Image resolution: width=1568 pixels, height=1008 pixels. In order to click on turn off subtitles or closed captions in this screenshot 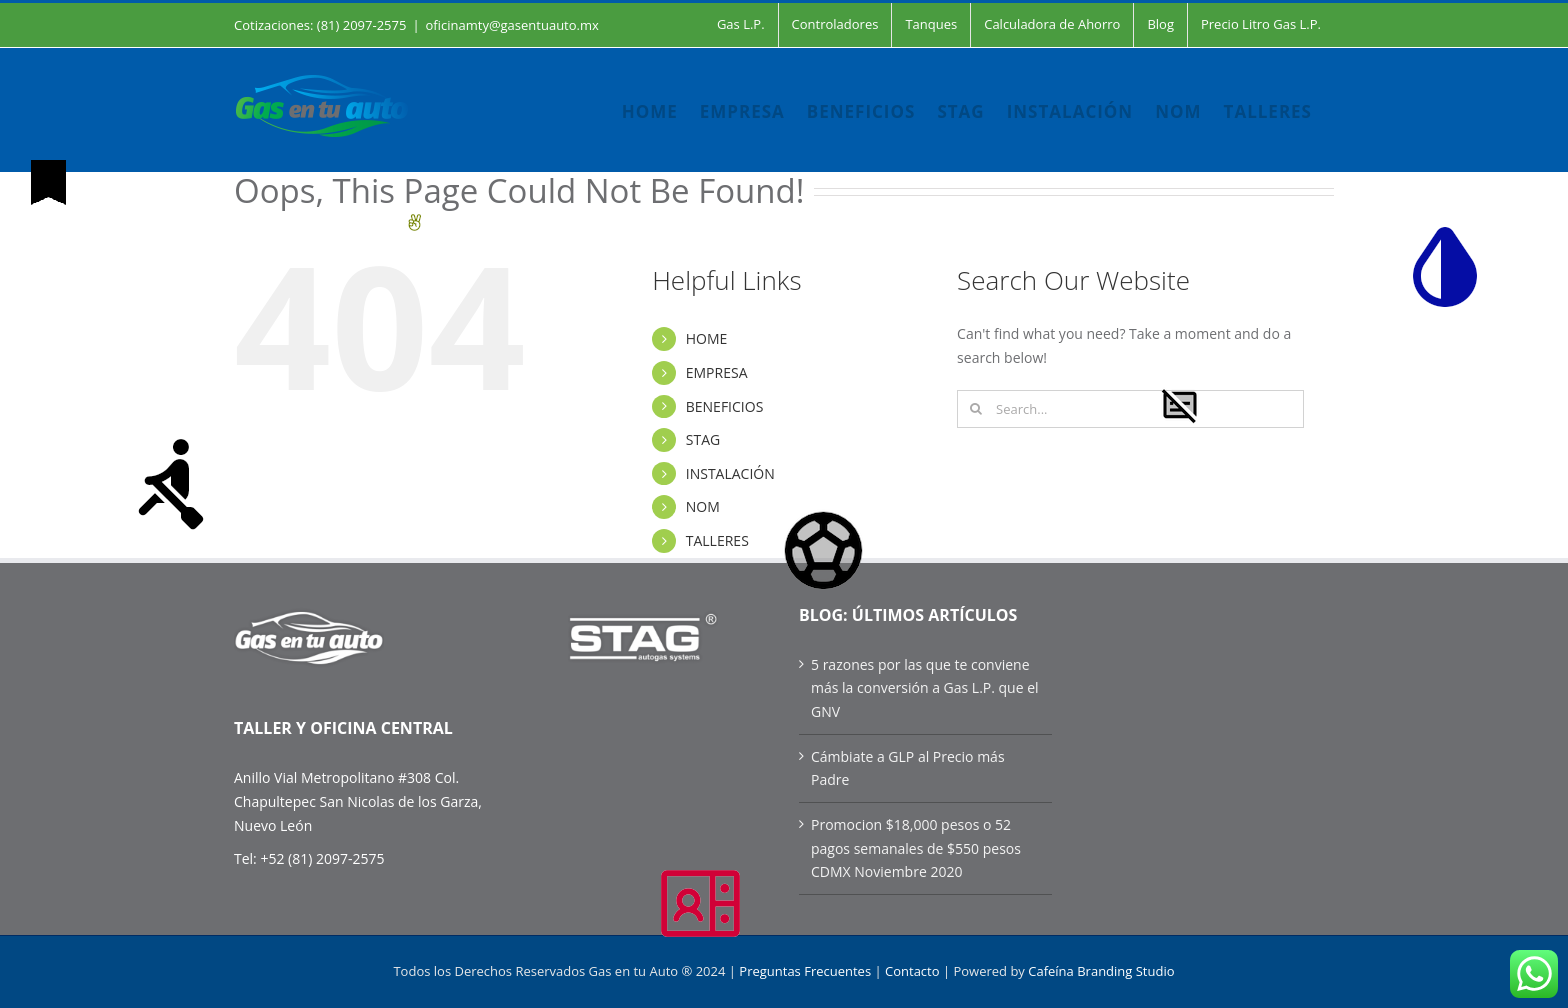, I will do `click(1180, 405)`.